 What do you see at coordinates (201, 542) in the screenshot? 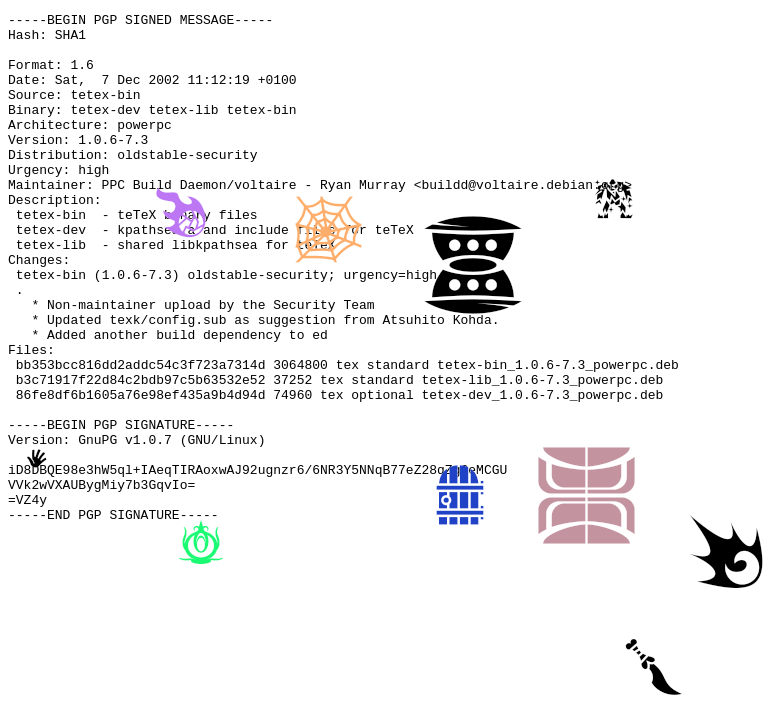
I see `decorative emblem or crest symbol` at bounding box center [201, 542].